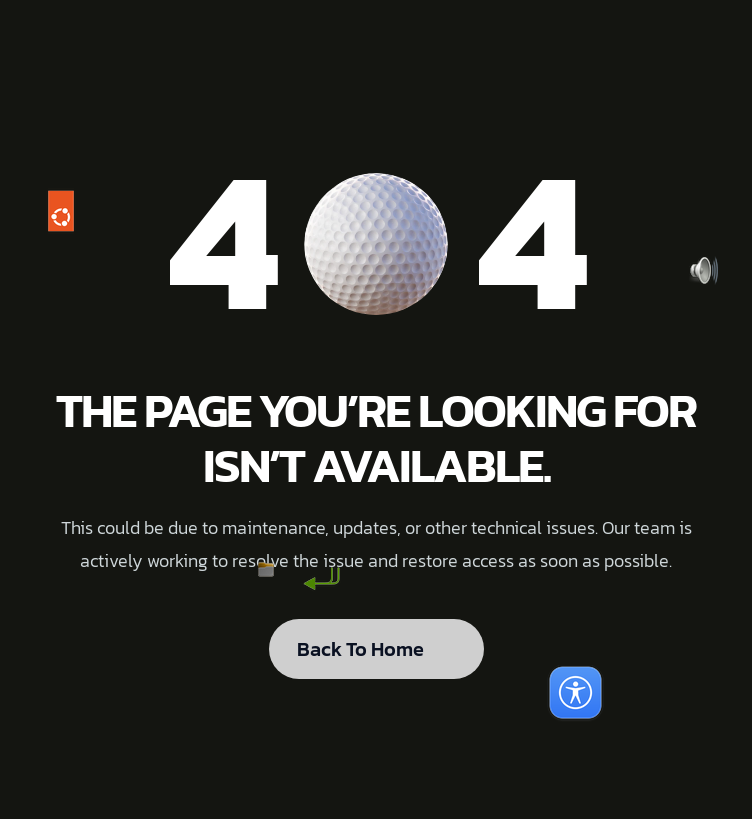 Image resolution: width=752 pixels, height=819 pixels. Describe the element at coordinates (703, 270) in the screenshot. I see `volume is set to high` at that location.